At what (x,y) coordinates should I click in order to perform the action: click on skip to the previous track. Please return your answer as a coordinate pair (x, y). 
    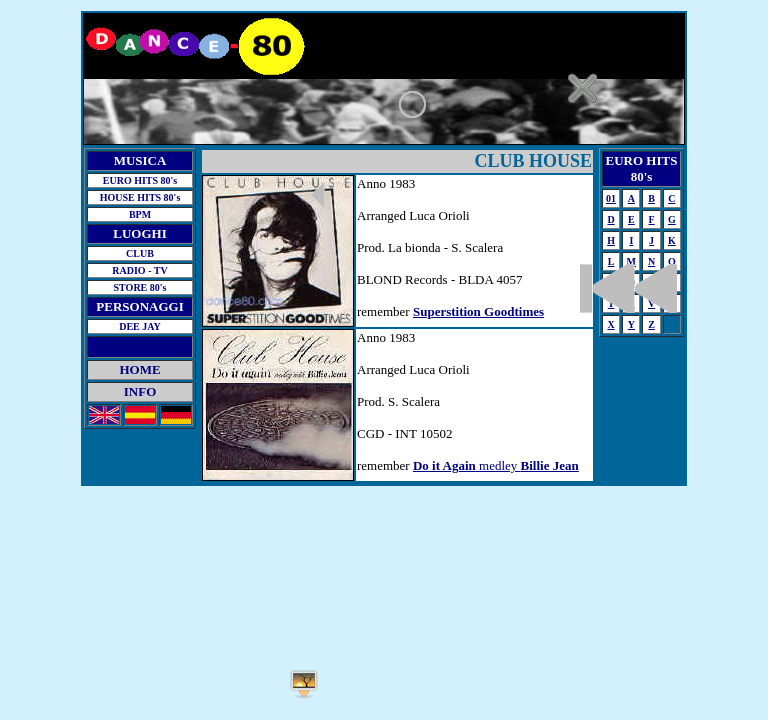
    Looking at the image, I should click on (628, 288).